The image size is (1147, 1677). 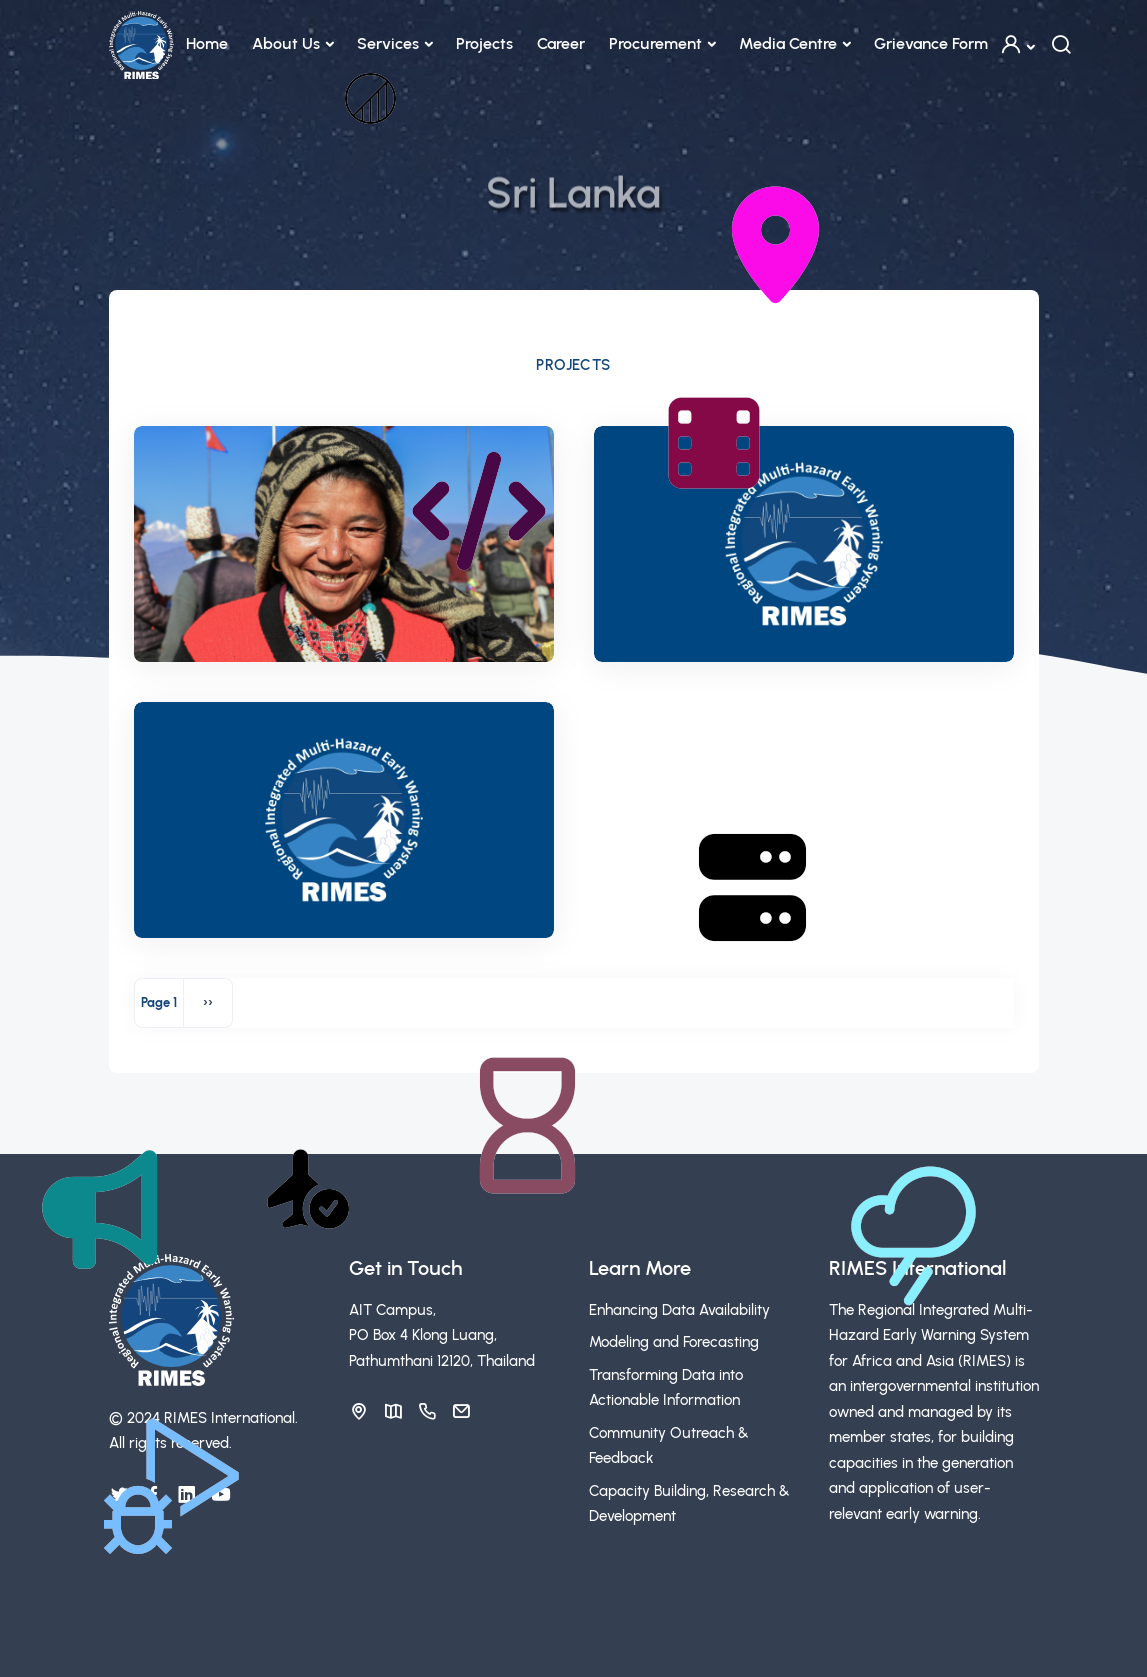 I want to click on view video or movie content, so click(x=714, y=443).